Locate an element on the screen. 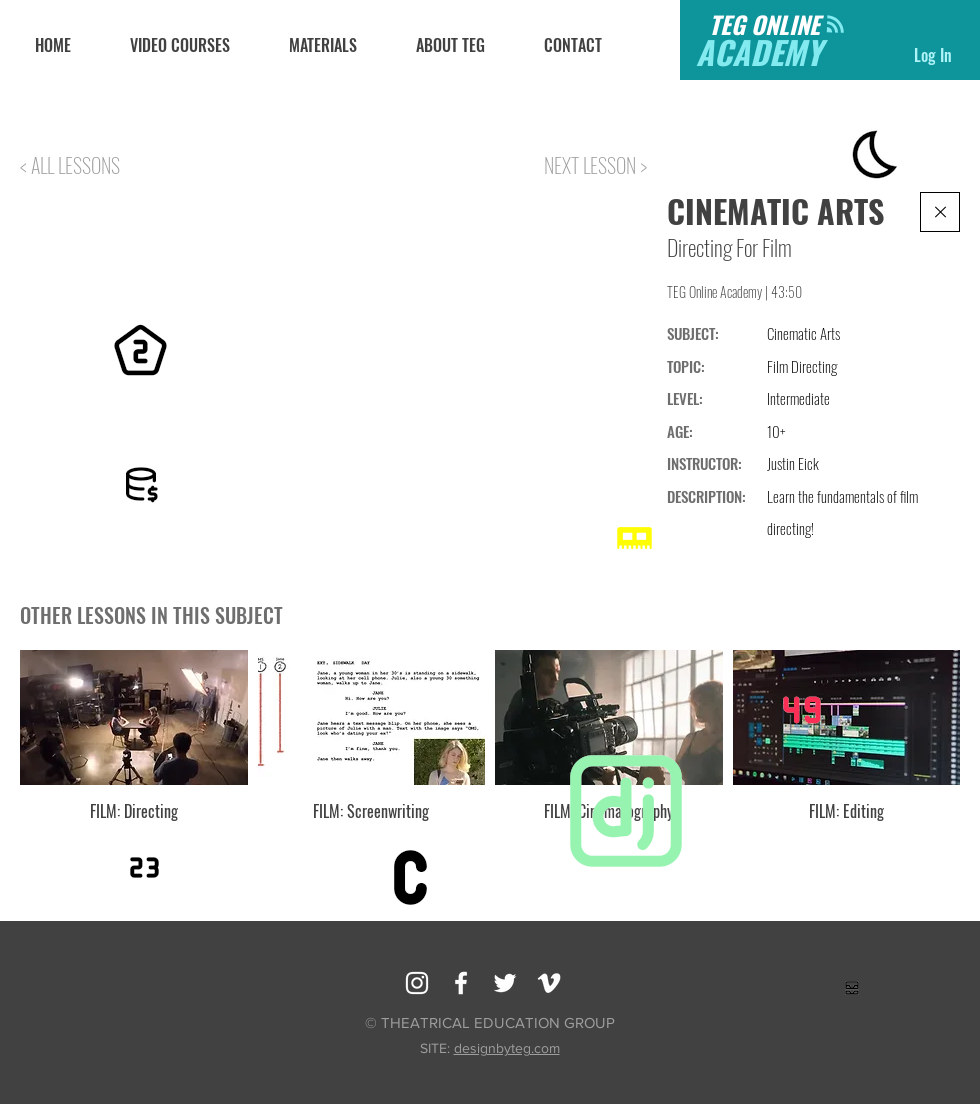 The image size is (980, 1104). view all inboxes is located at coordinates (852, 988).